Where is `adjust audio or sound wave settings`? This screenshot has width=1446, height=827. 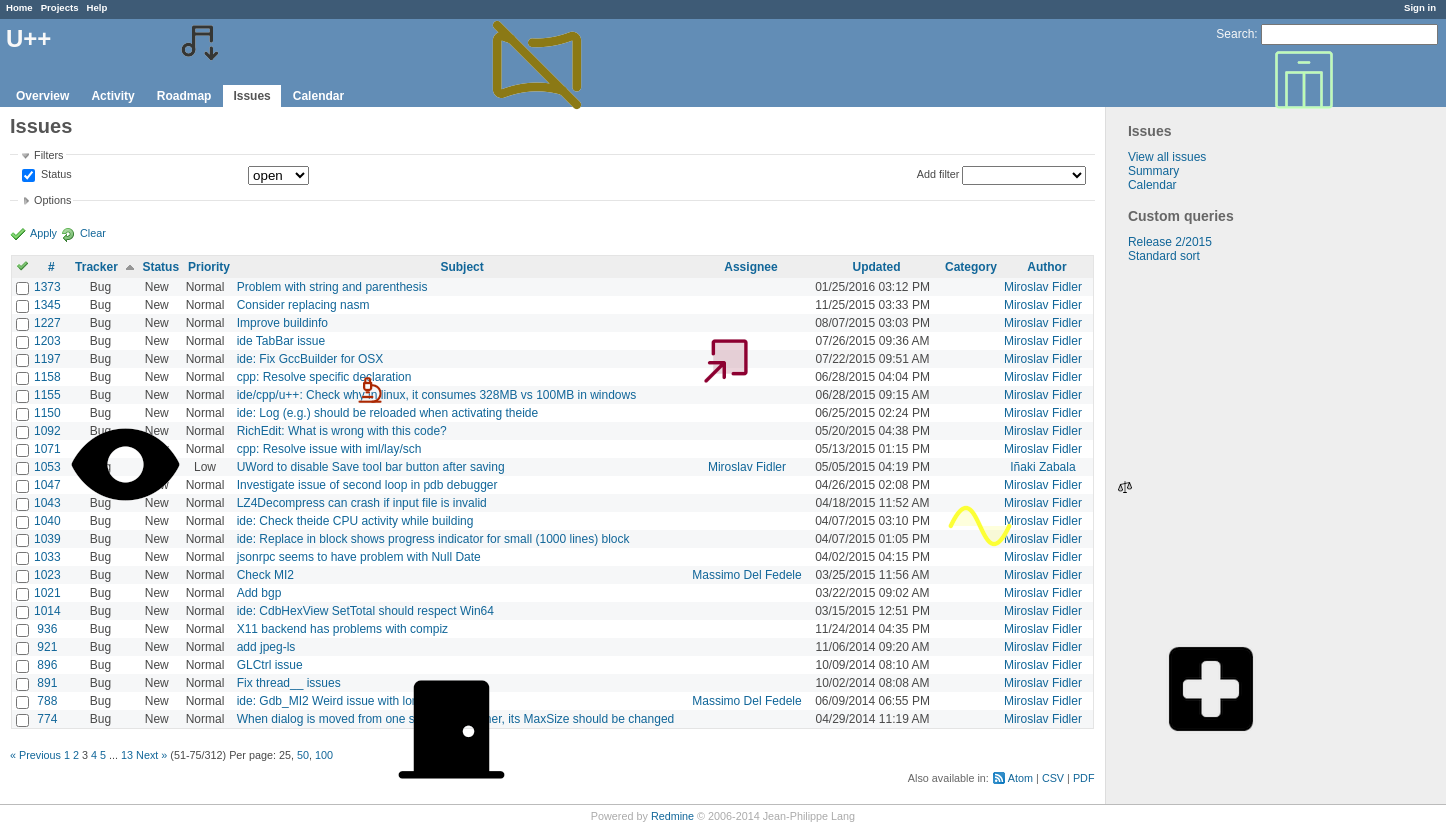 adjust audio or sound wave settings is located at coordinates (980, 526).